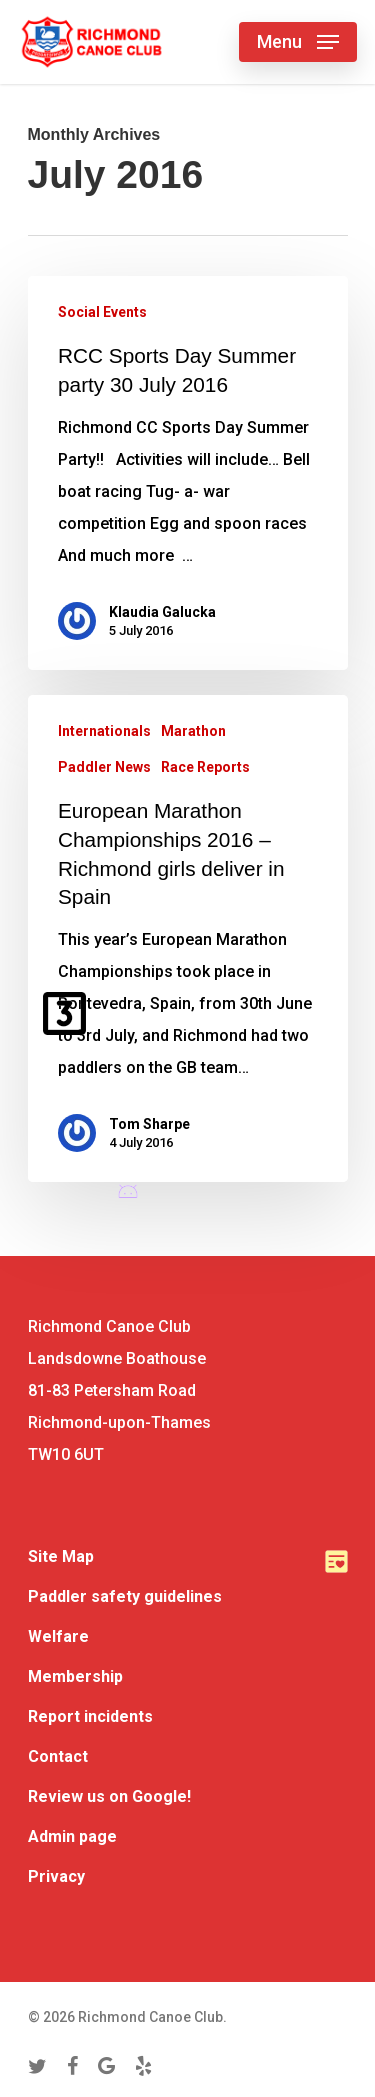  Describe the element at coordinates (128, 1192) in the screenshot. I see `android device or platform indicator` at that location.